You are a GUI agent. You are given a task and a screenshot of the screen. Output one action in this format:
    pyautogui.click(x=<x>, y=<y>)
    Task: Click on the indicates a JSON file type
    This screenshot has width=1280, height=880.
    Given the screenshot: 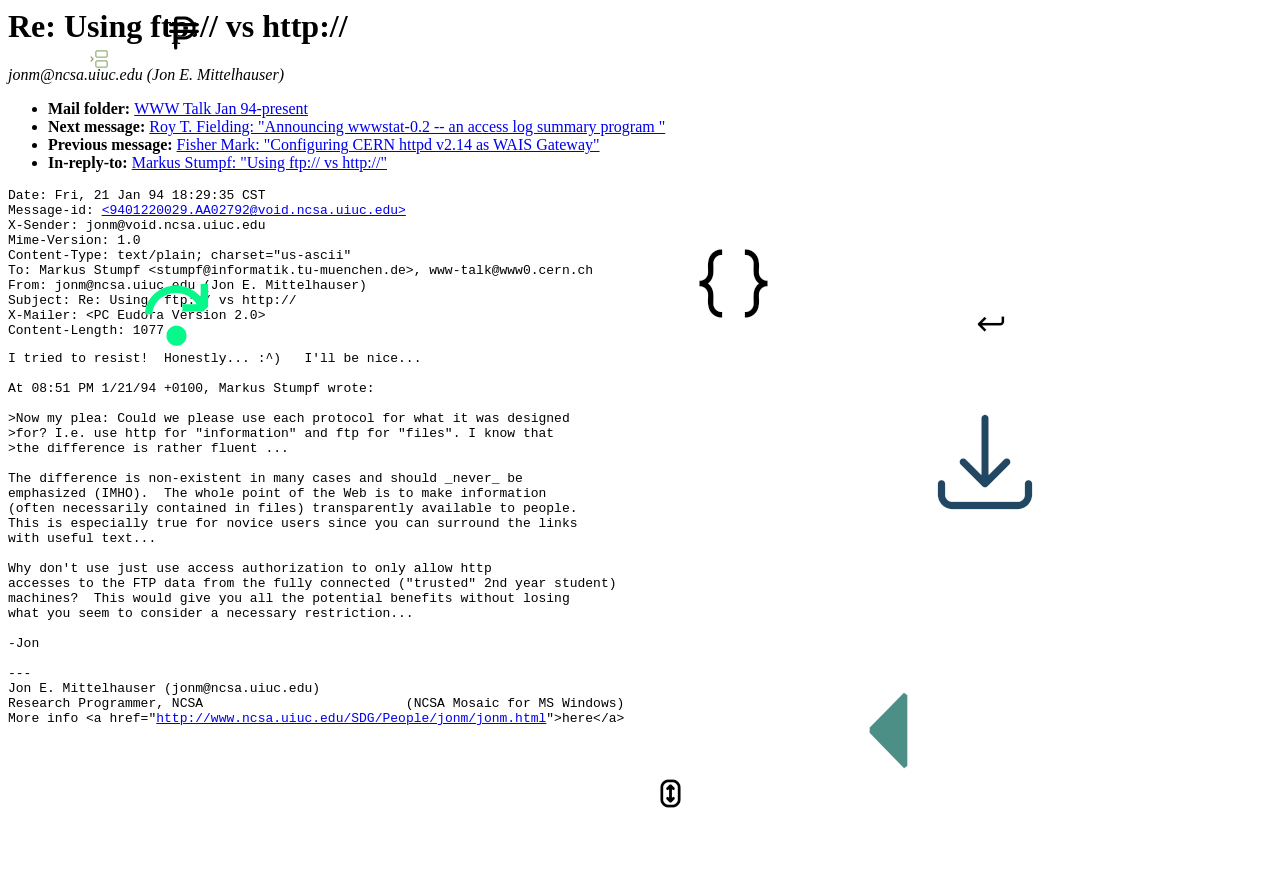 What is the action you would take?
    pyautogui.click(x=733, y=283)
    